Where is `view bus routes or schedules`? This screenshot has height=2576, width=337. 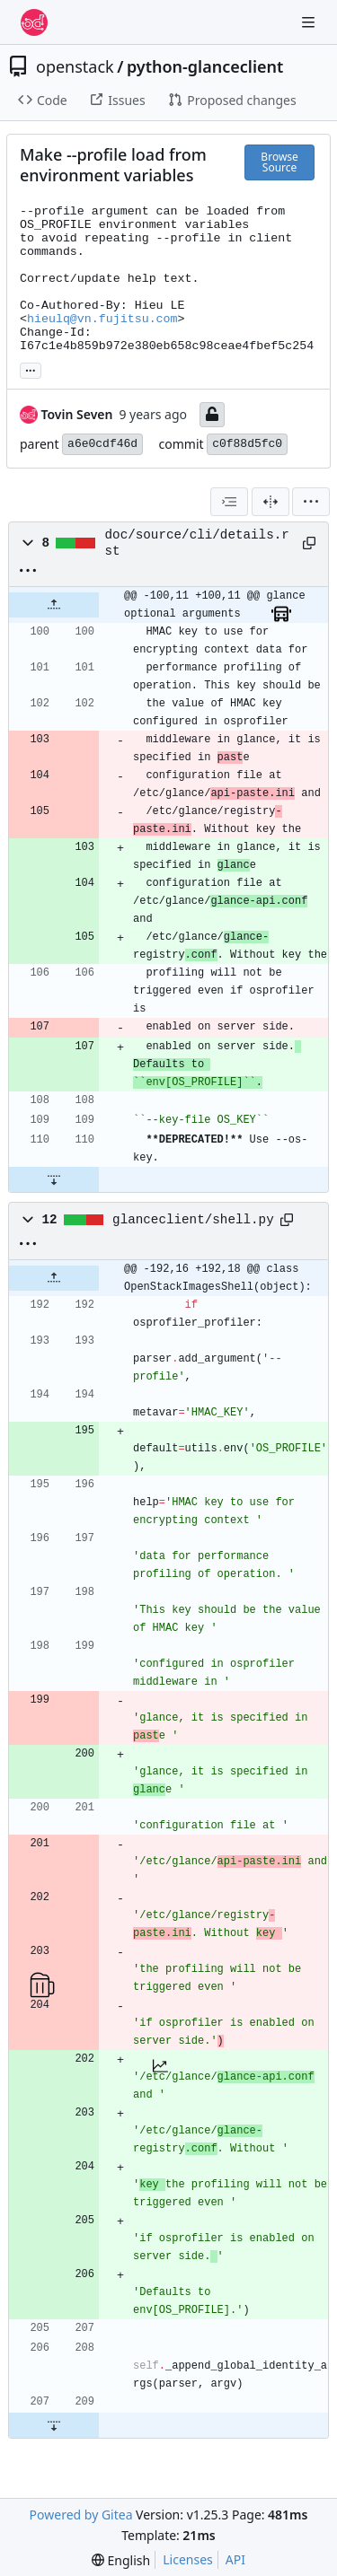 view bus routes or schedules is located at coordinates (281, 614).